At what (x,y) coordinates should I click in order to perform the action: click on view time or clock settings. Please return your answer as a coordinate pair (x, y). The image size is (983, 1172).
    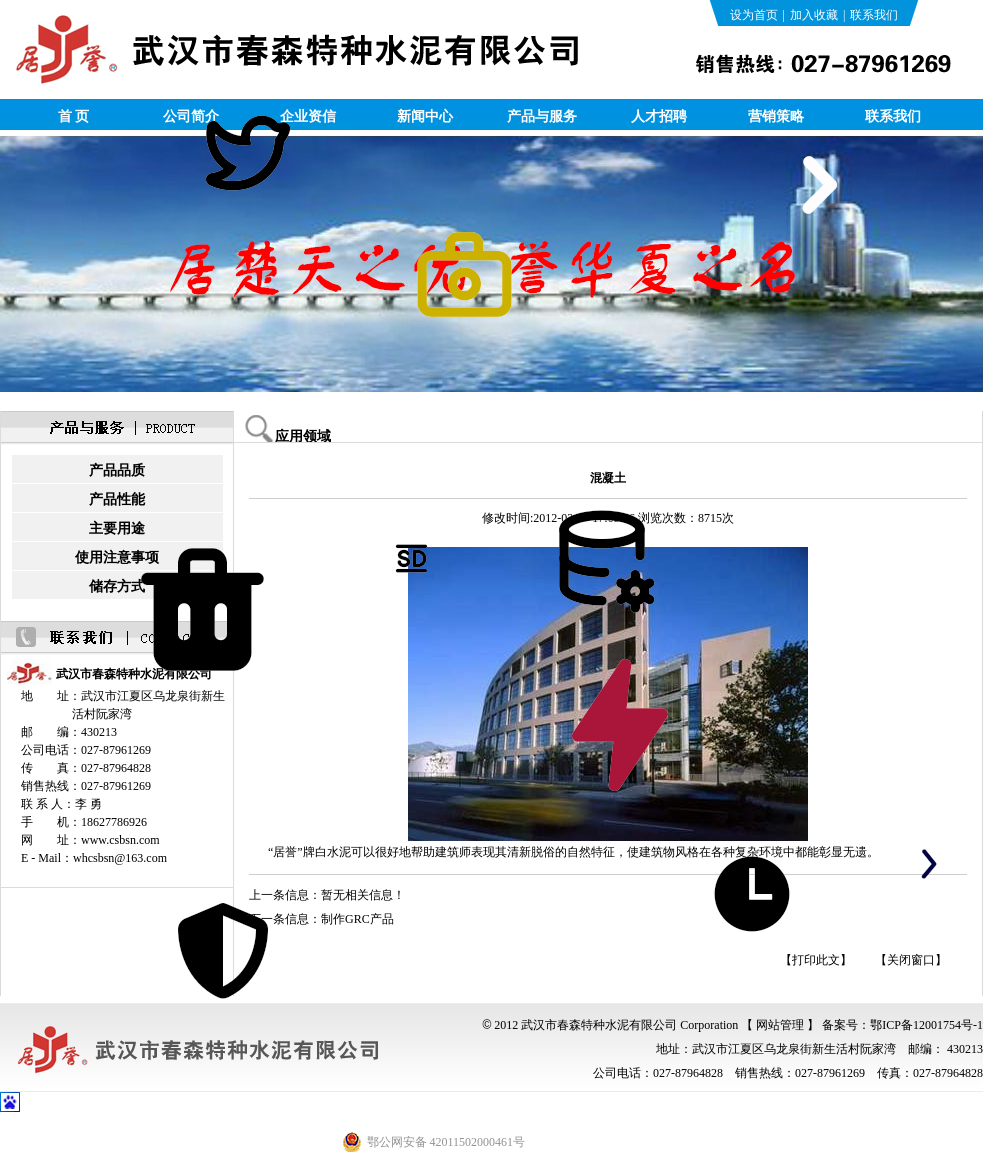
    Looking at the image, I should click on (752, 894).